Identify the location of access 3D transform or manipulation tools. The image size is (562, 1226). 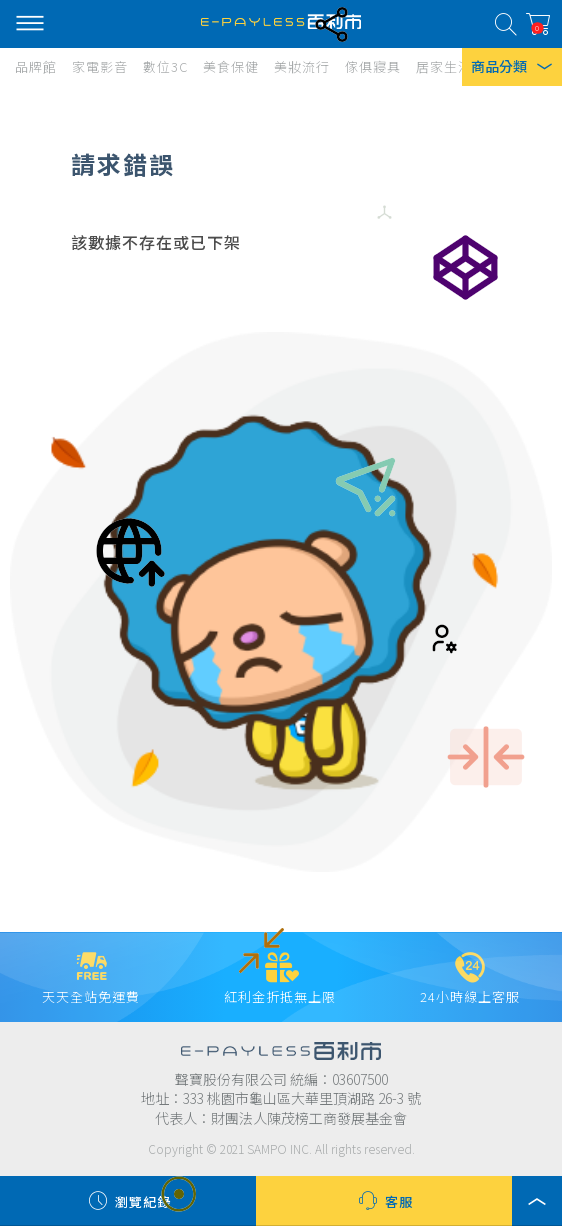
(384, 212).